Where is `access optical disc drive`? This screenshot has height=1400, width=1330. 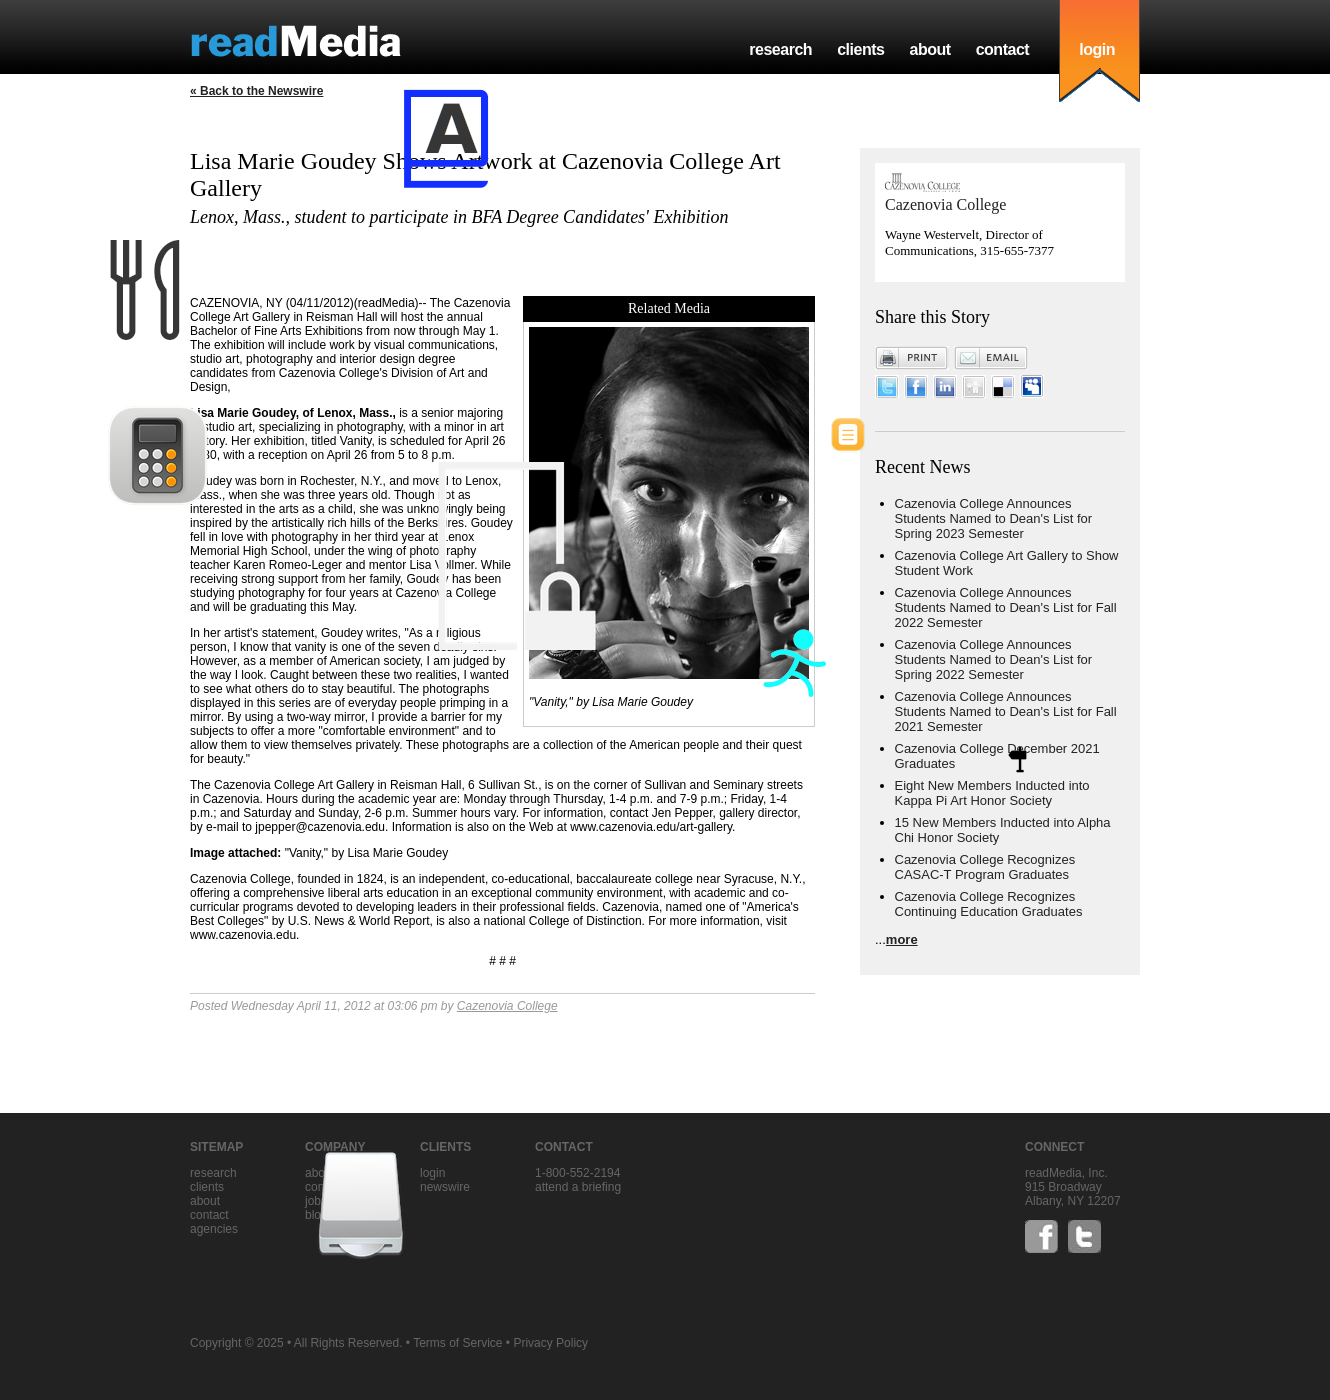
access optical disc drive is located at coordinates (358, 1206).